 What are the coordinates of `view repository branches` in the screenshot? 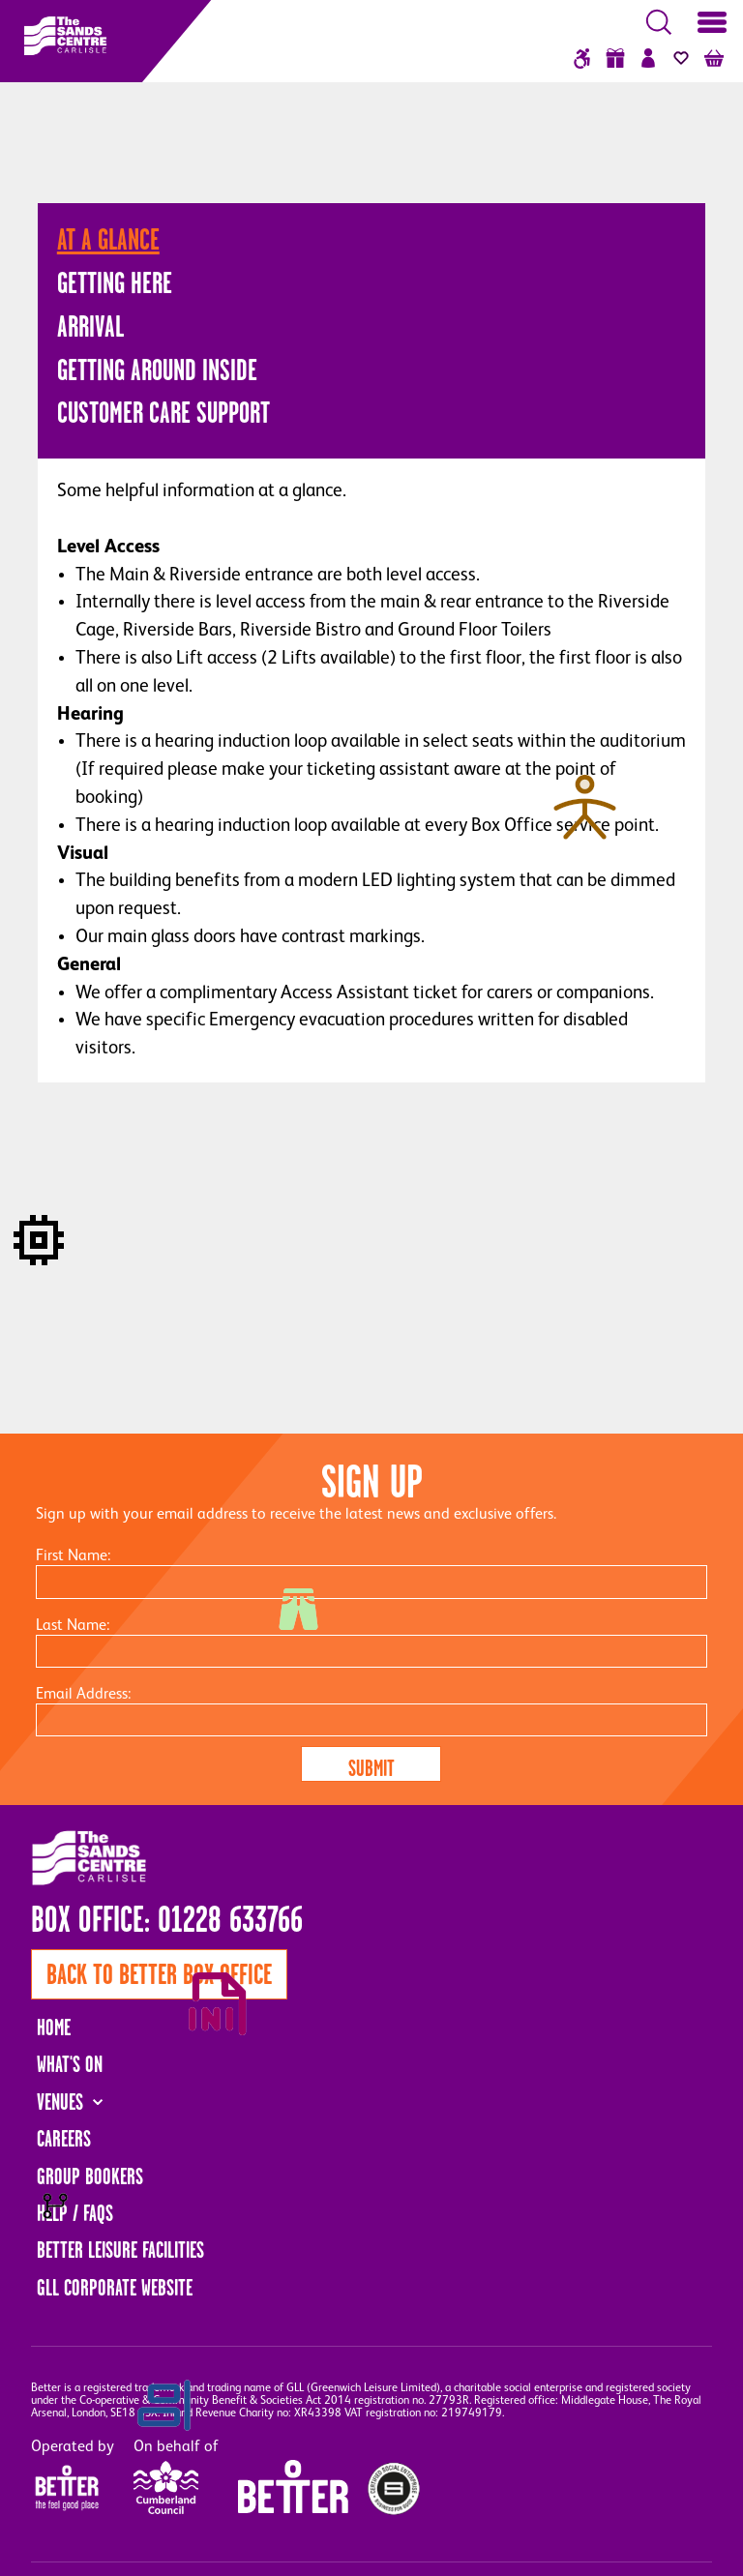 It's located at (53, 2206).